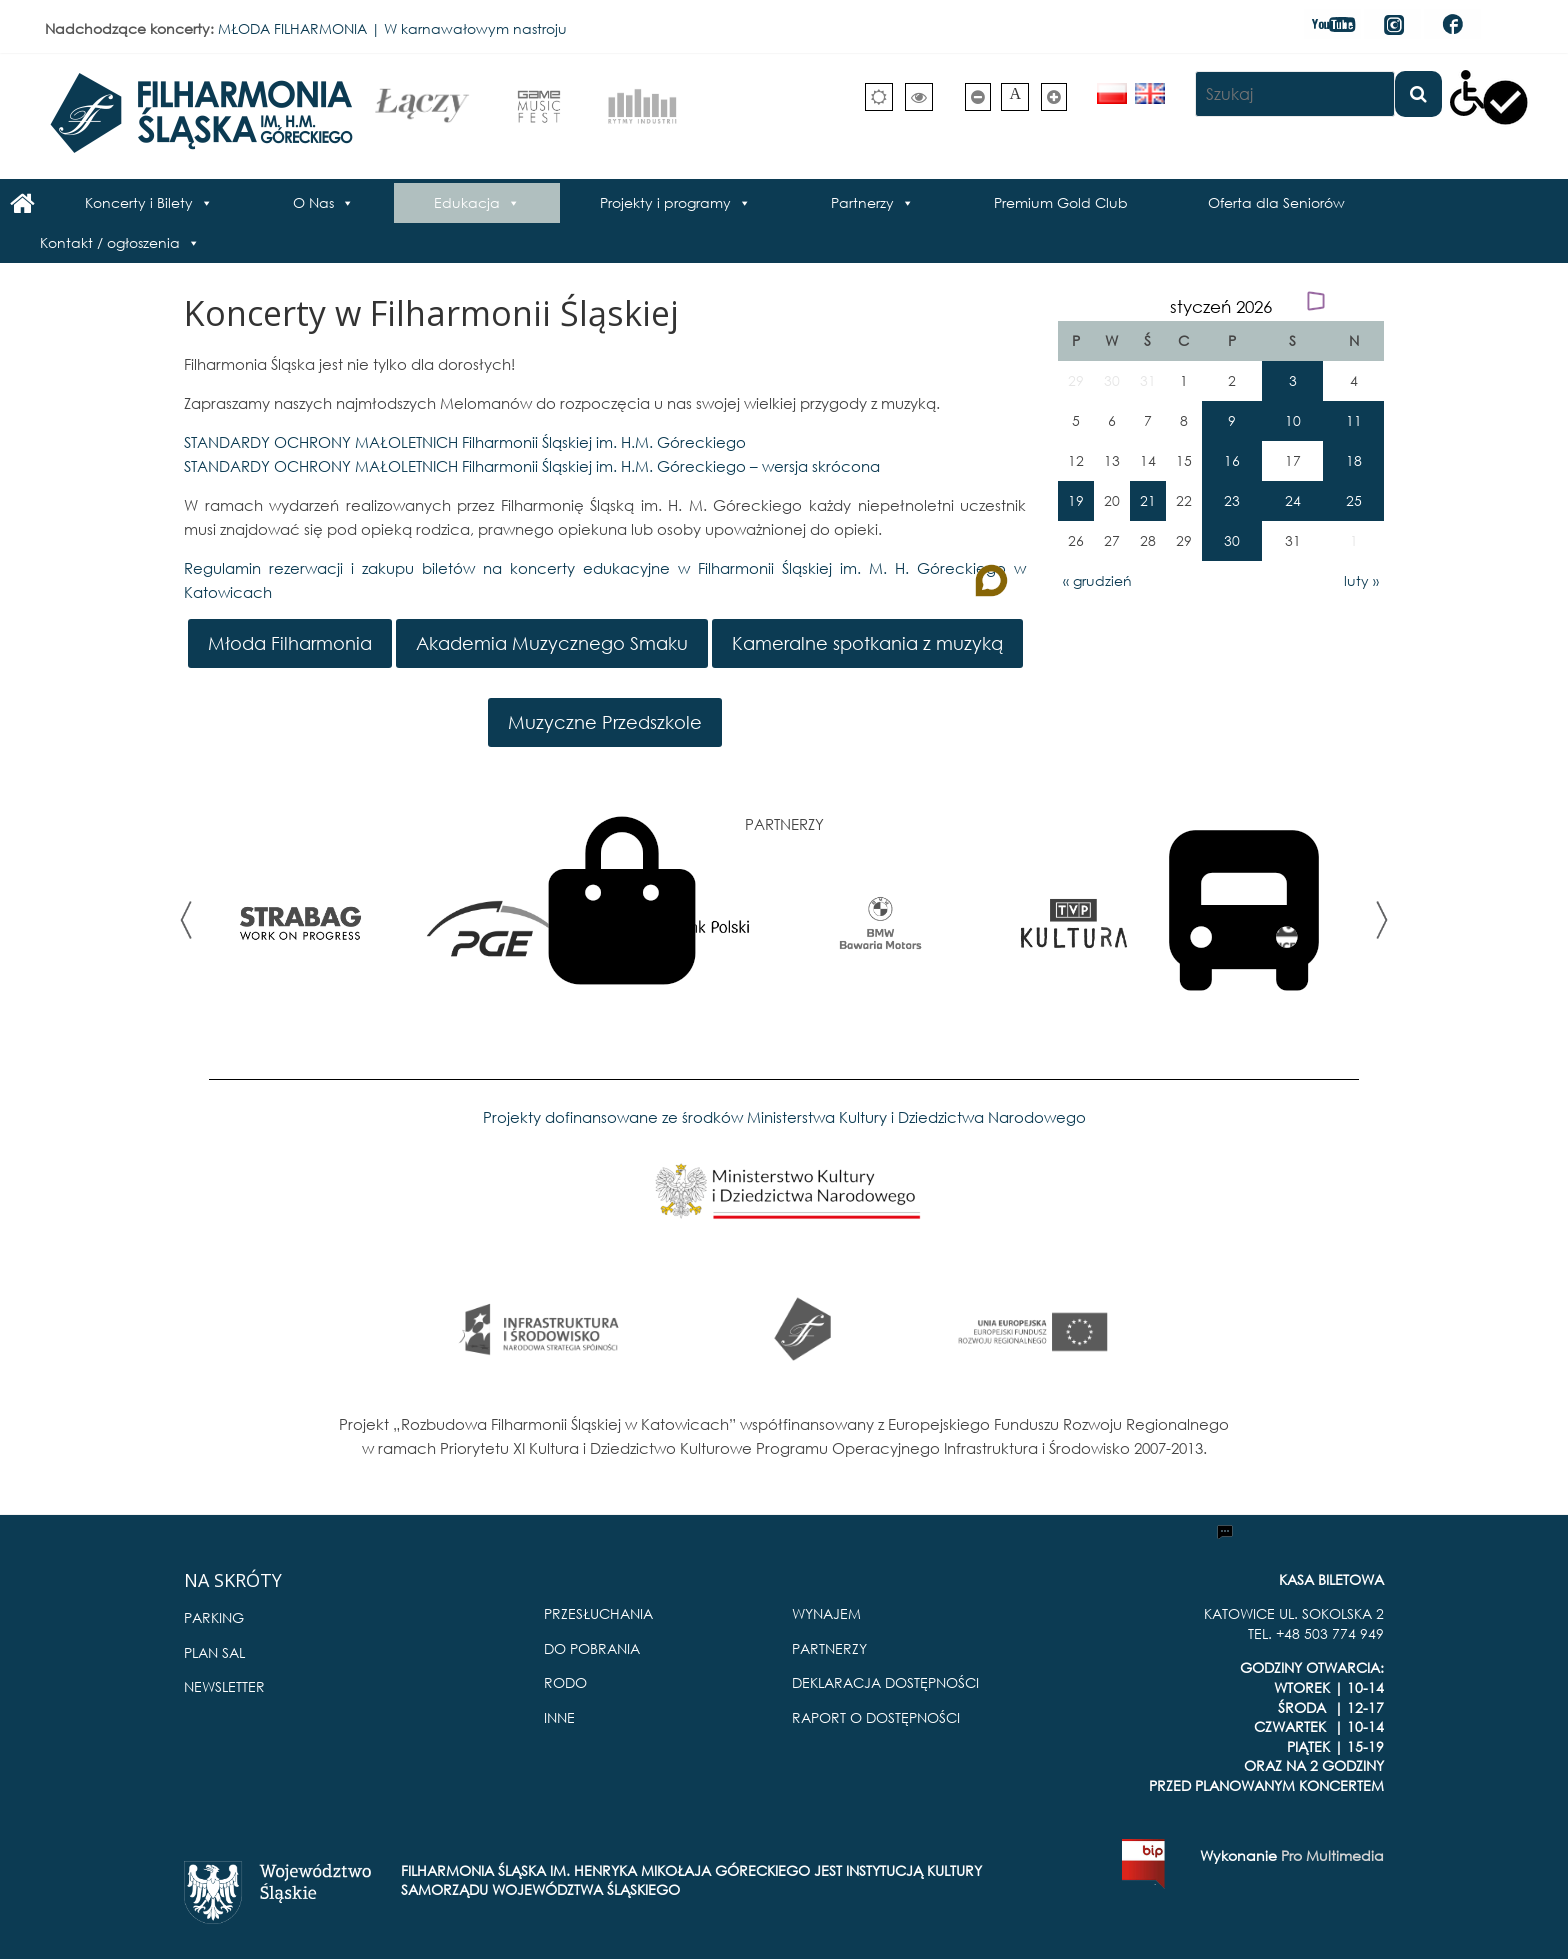  What do you see at coordinates (622, 911) in the screenshot?
I see `view your shopping bag` at bounding box center [622, 911].